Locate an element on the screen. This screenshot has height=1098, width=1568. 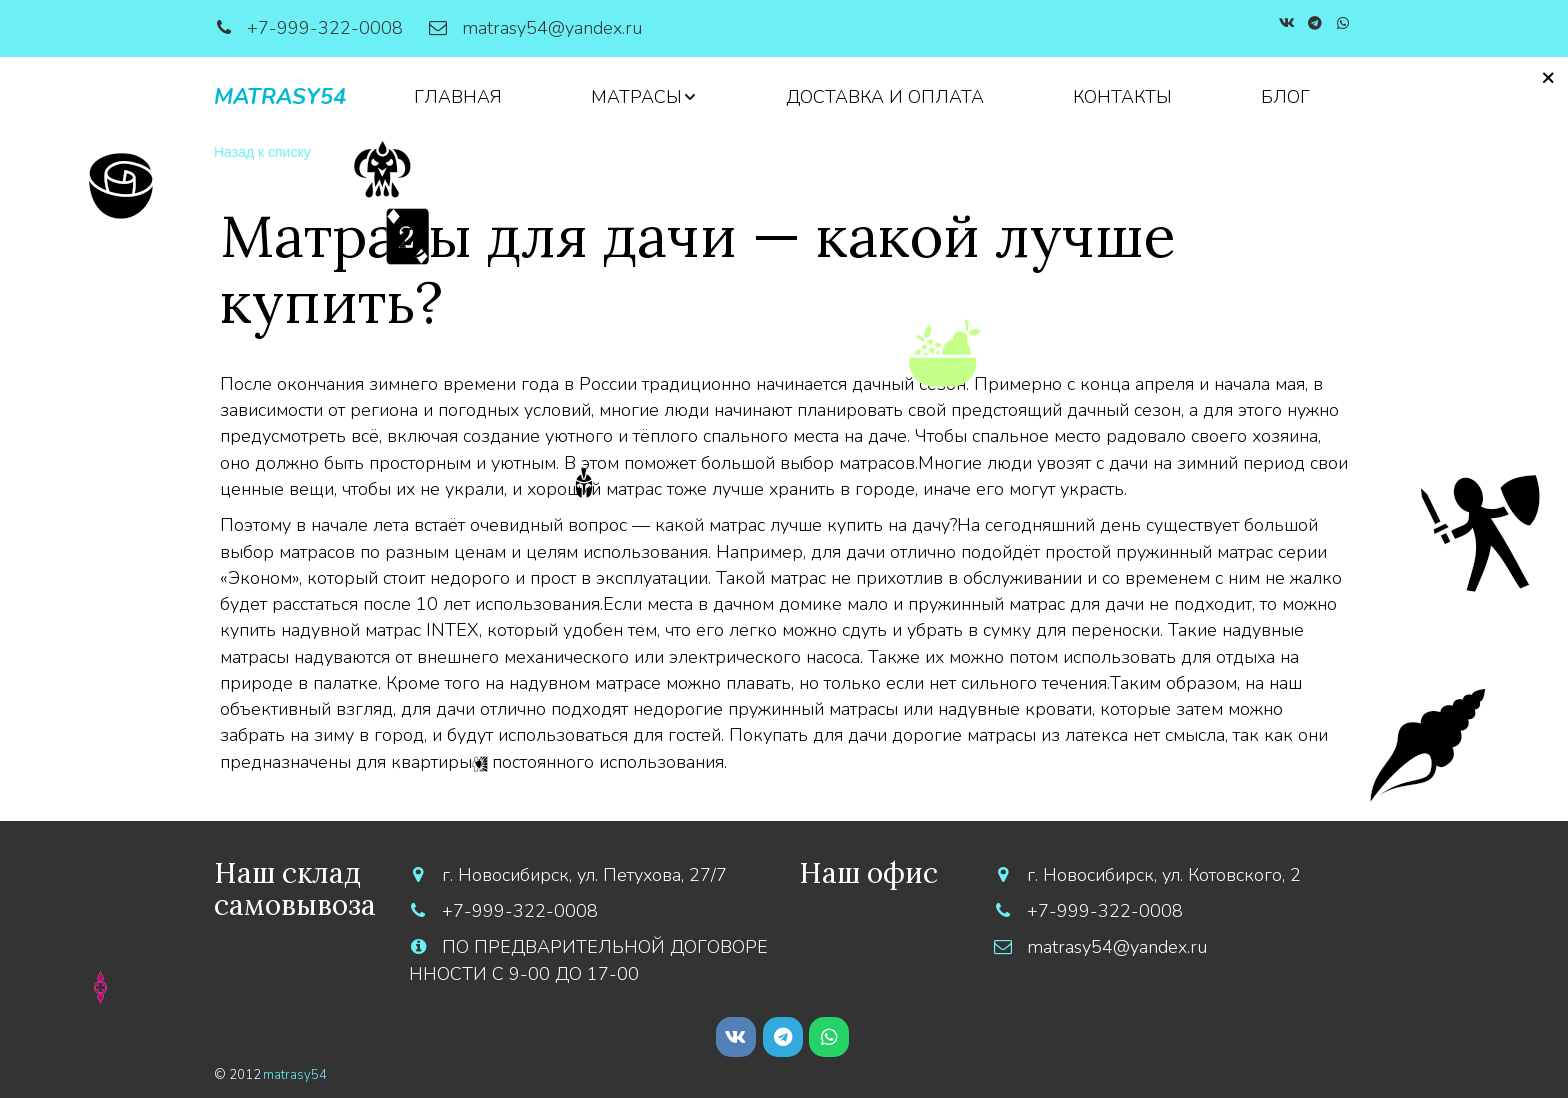
view healthy food or nutrition options is located at coordinates (945, 353).